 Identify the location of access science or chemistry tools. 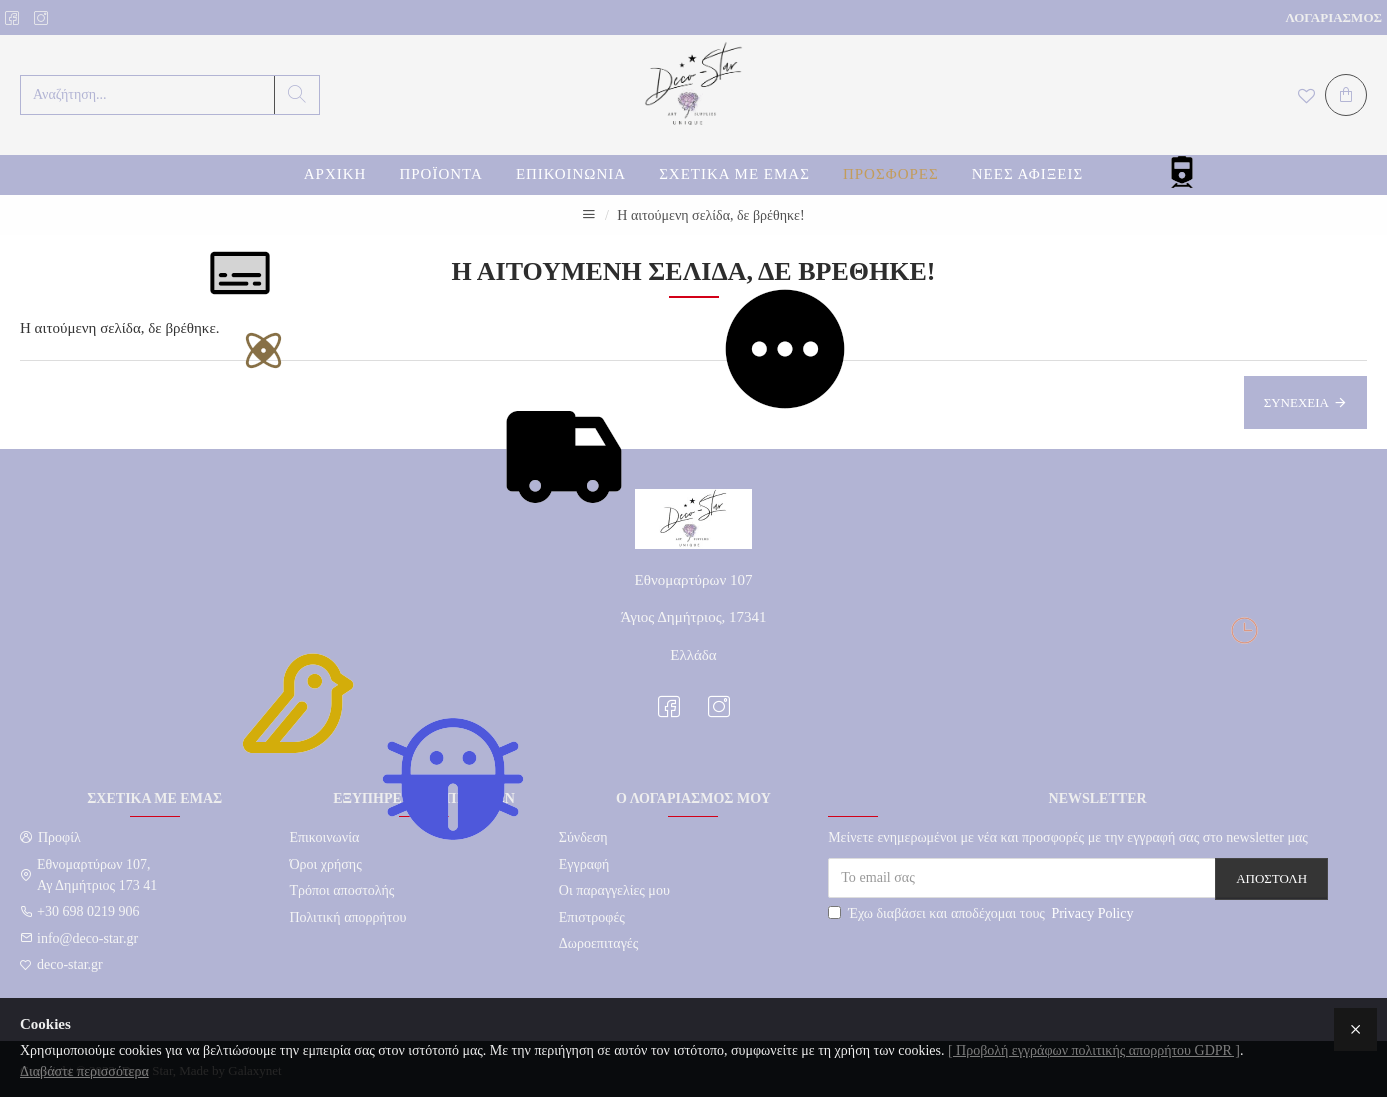
(263, 350).